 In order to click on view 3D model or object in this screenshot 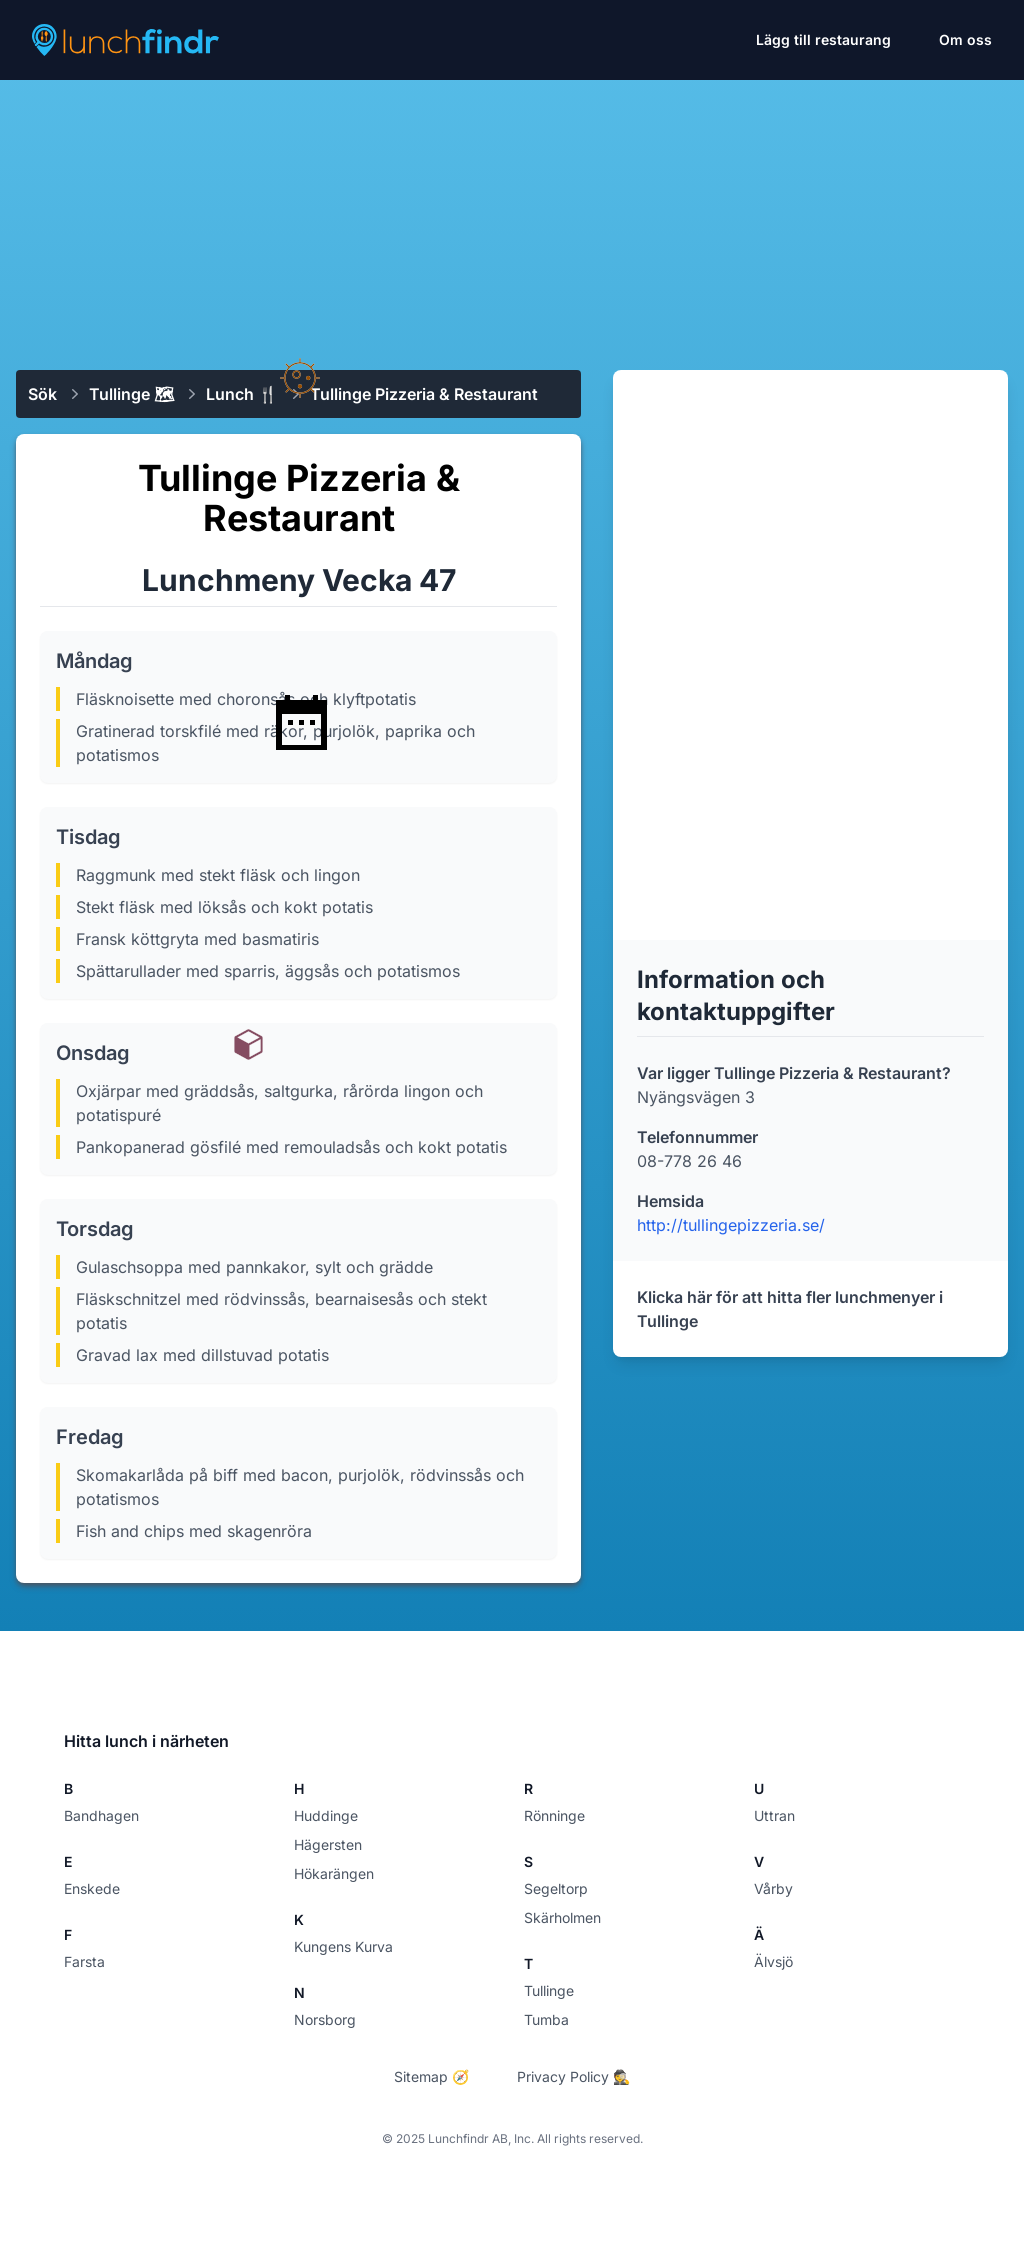, I will do `click(248, 1044)`.